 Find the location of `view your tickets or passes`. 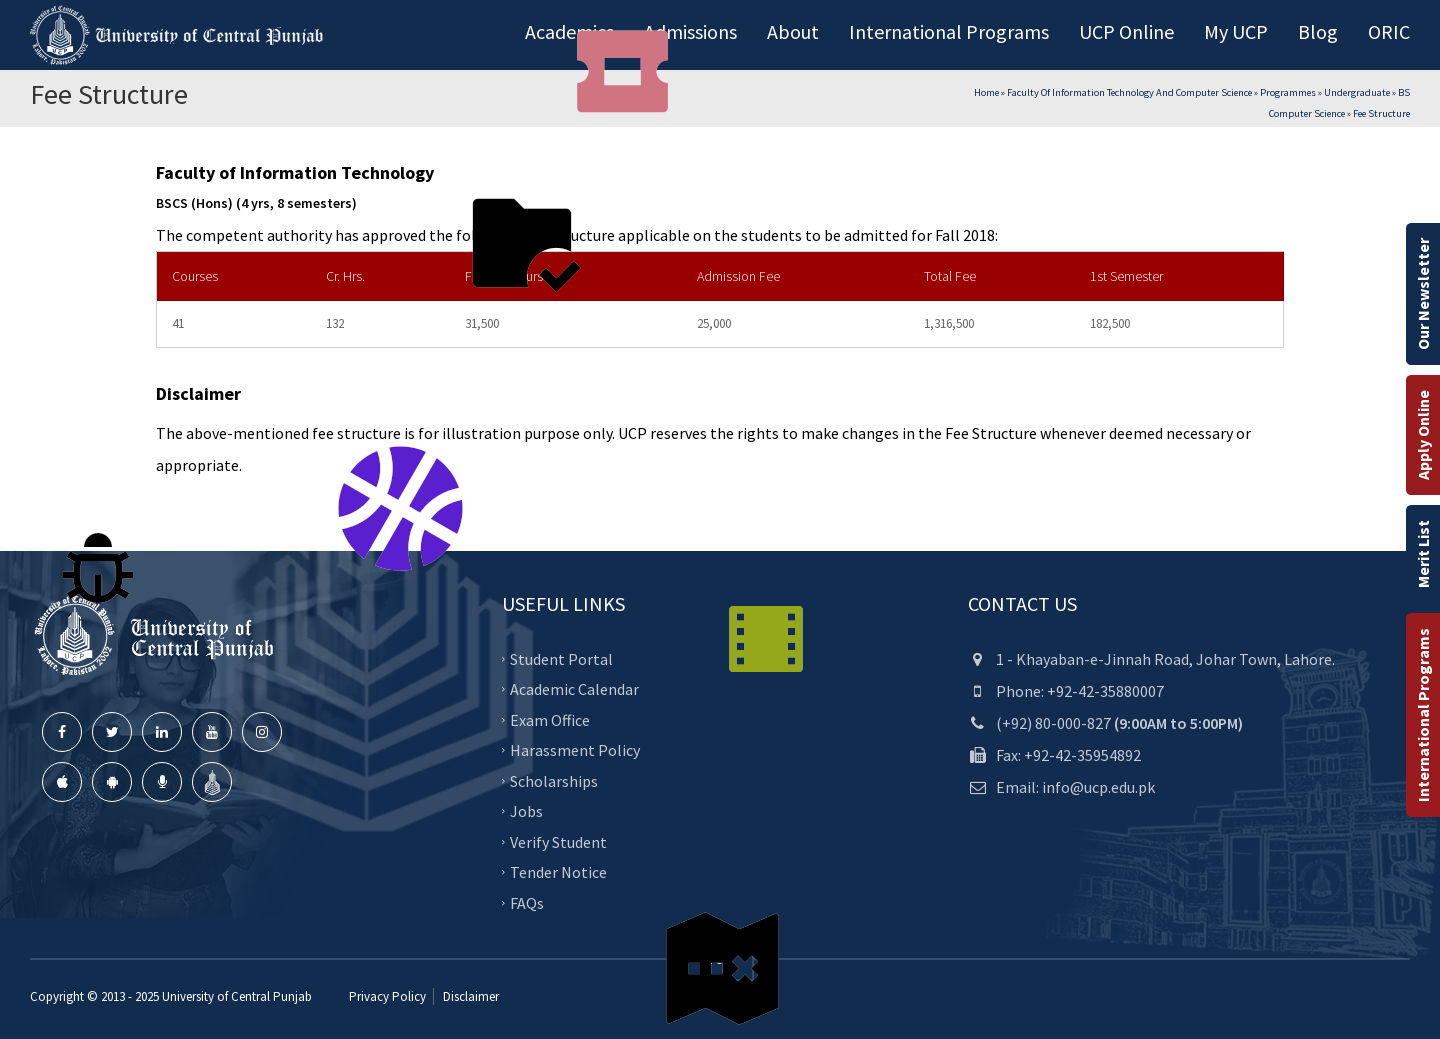

view your tickets or passes is located at coordinates (622, 71).